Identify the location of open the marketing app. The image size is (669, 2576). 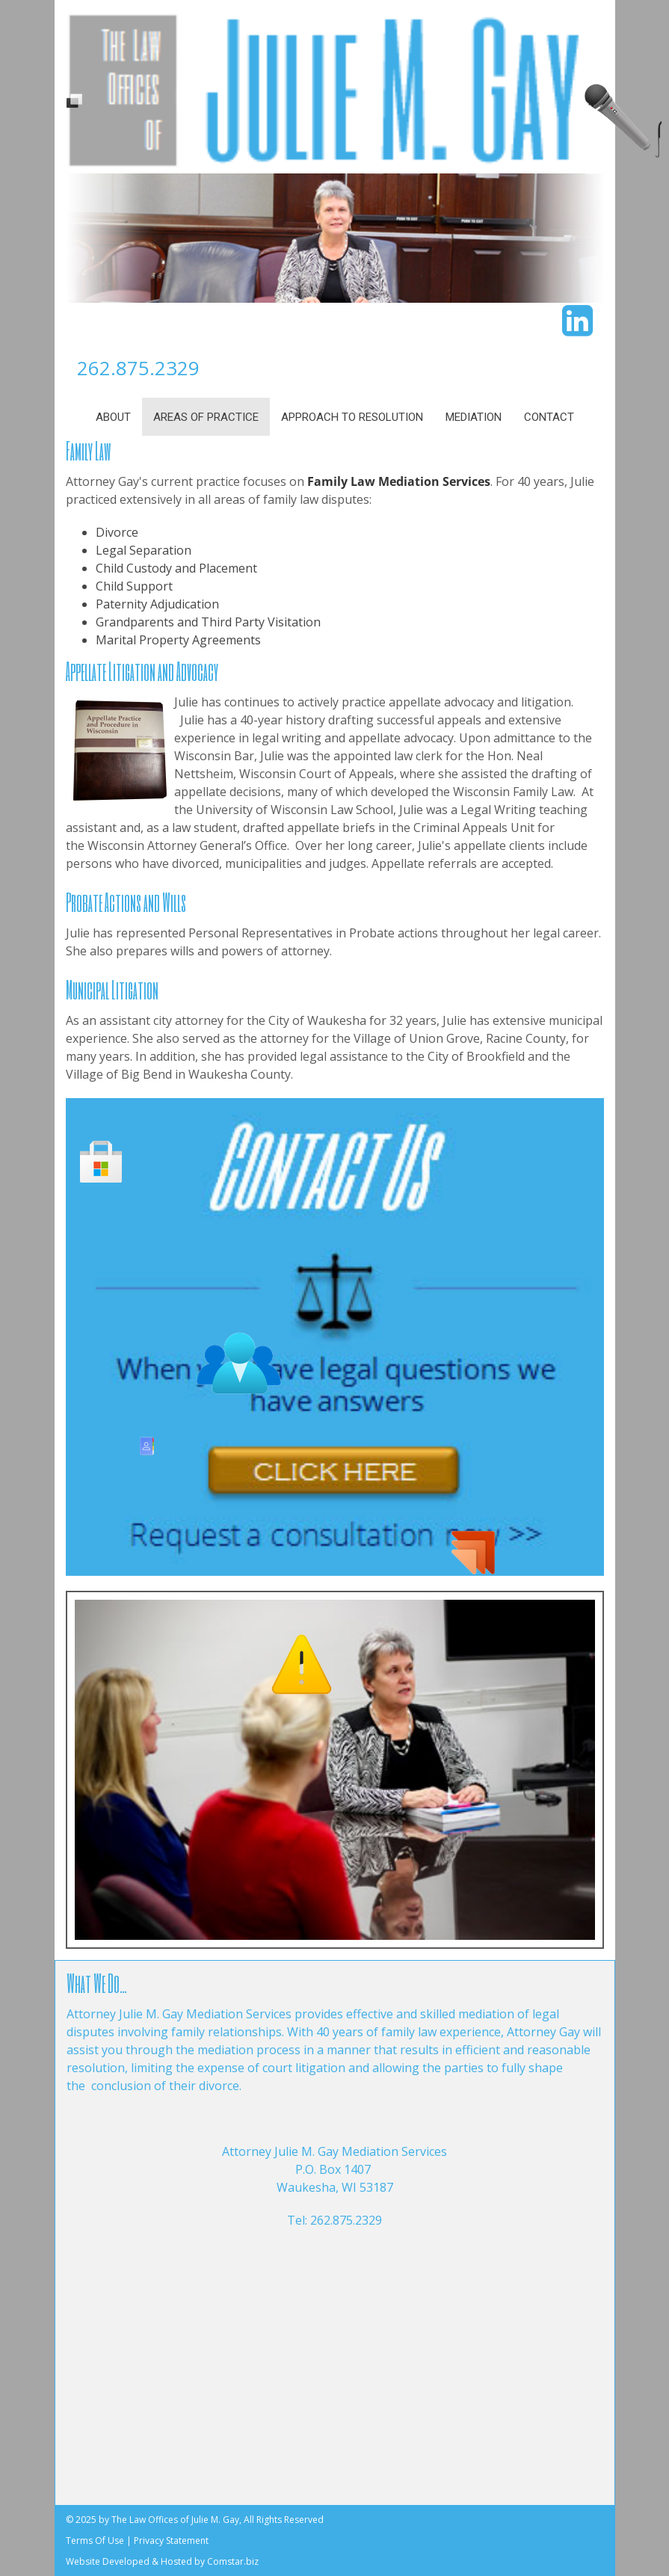
(473, 1553).